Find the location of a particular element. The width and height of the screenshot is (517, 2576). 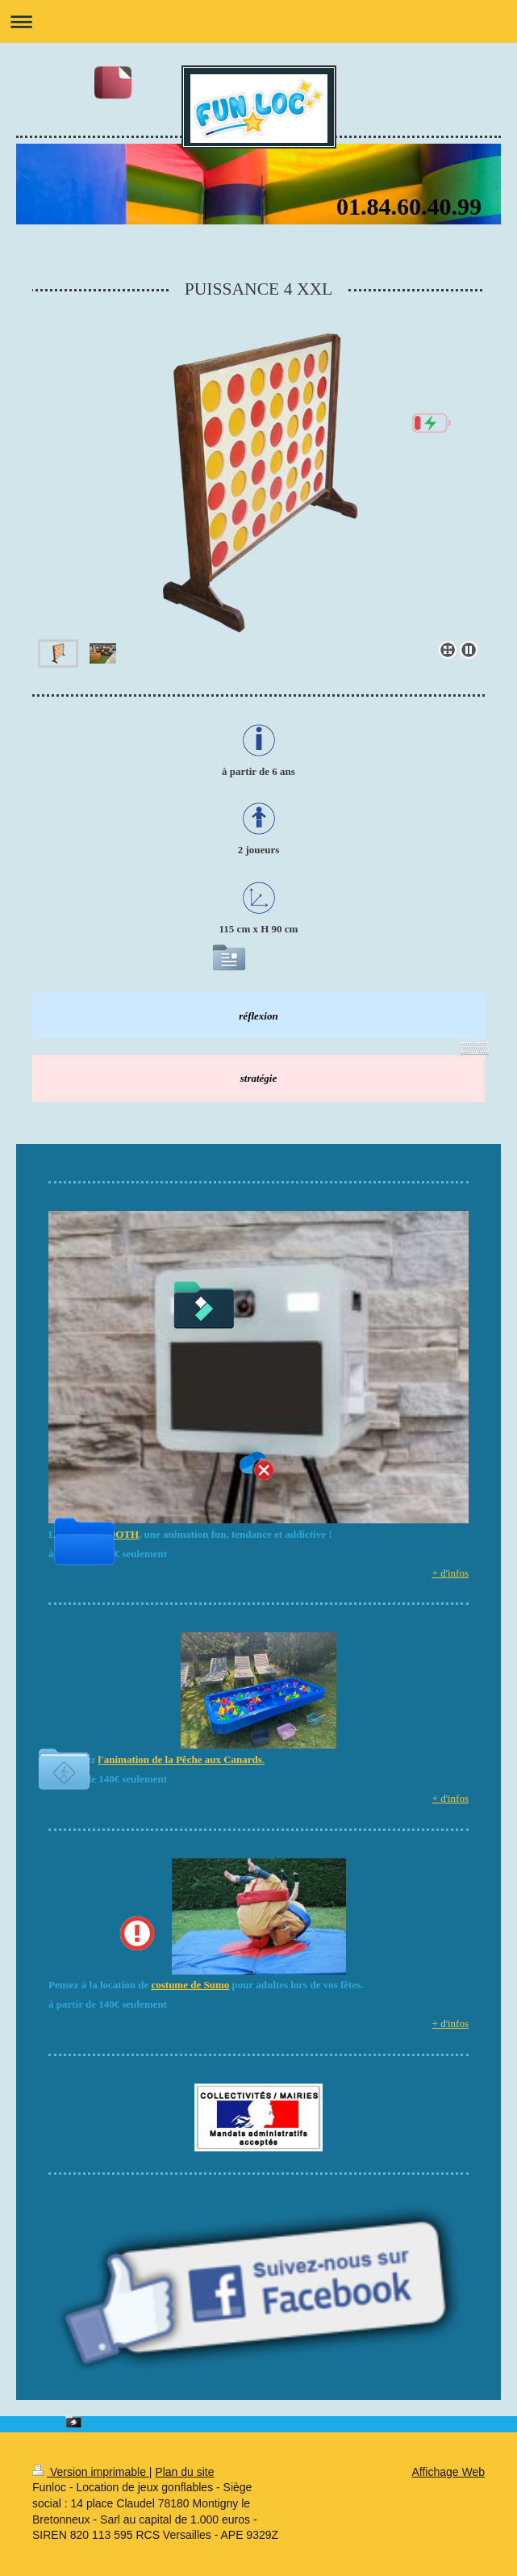

access your public folder is located at coordinates (64, 1769).